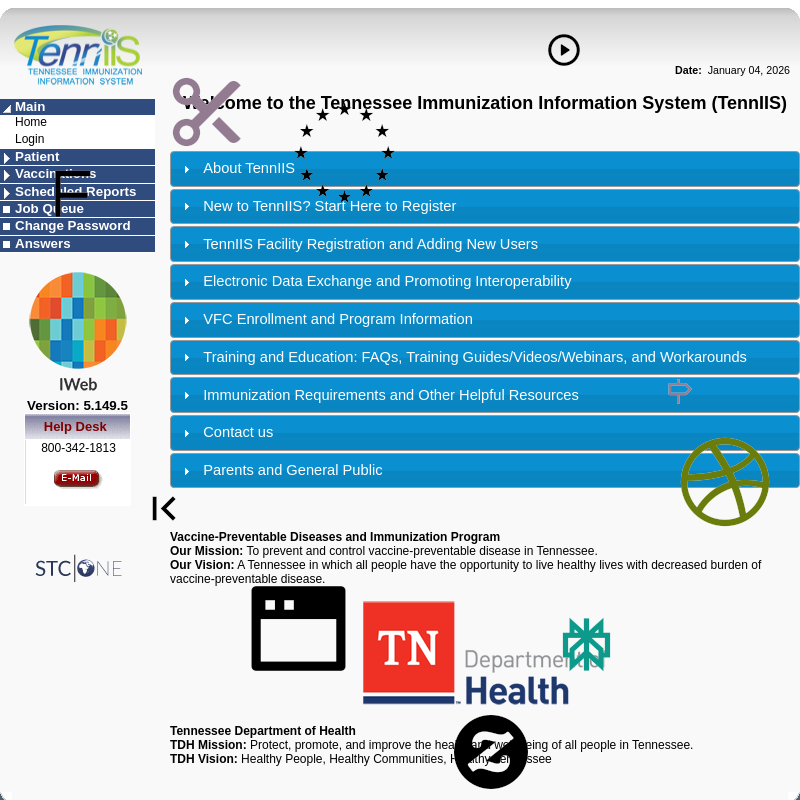 The image size is (800, 800). Describe the element at coordinates (586, 644) in the screenshot. I see `open perplexity ai app` at that location.